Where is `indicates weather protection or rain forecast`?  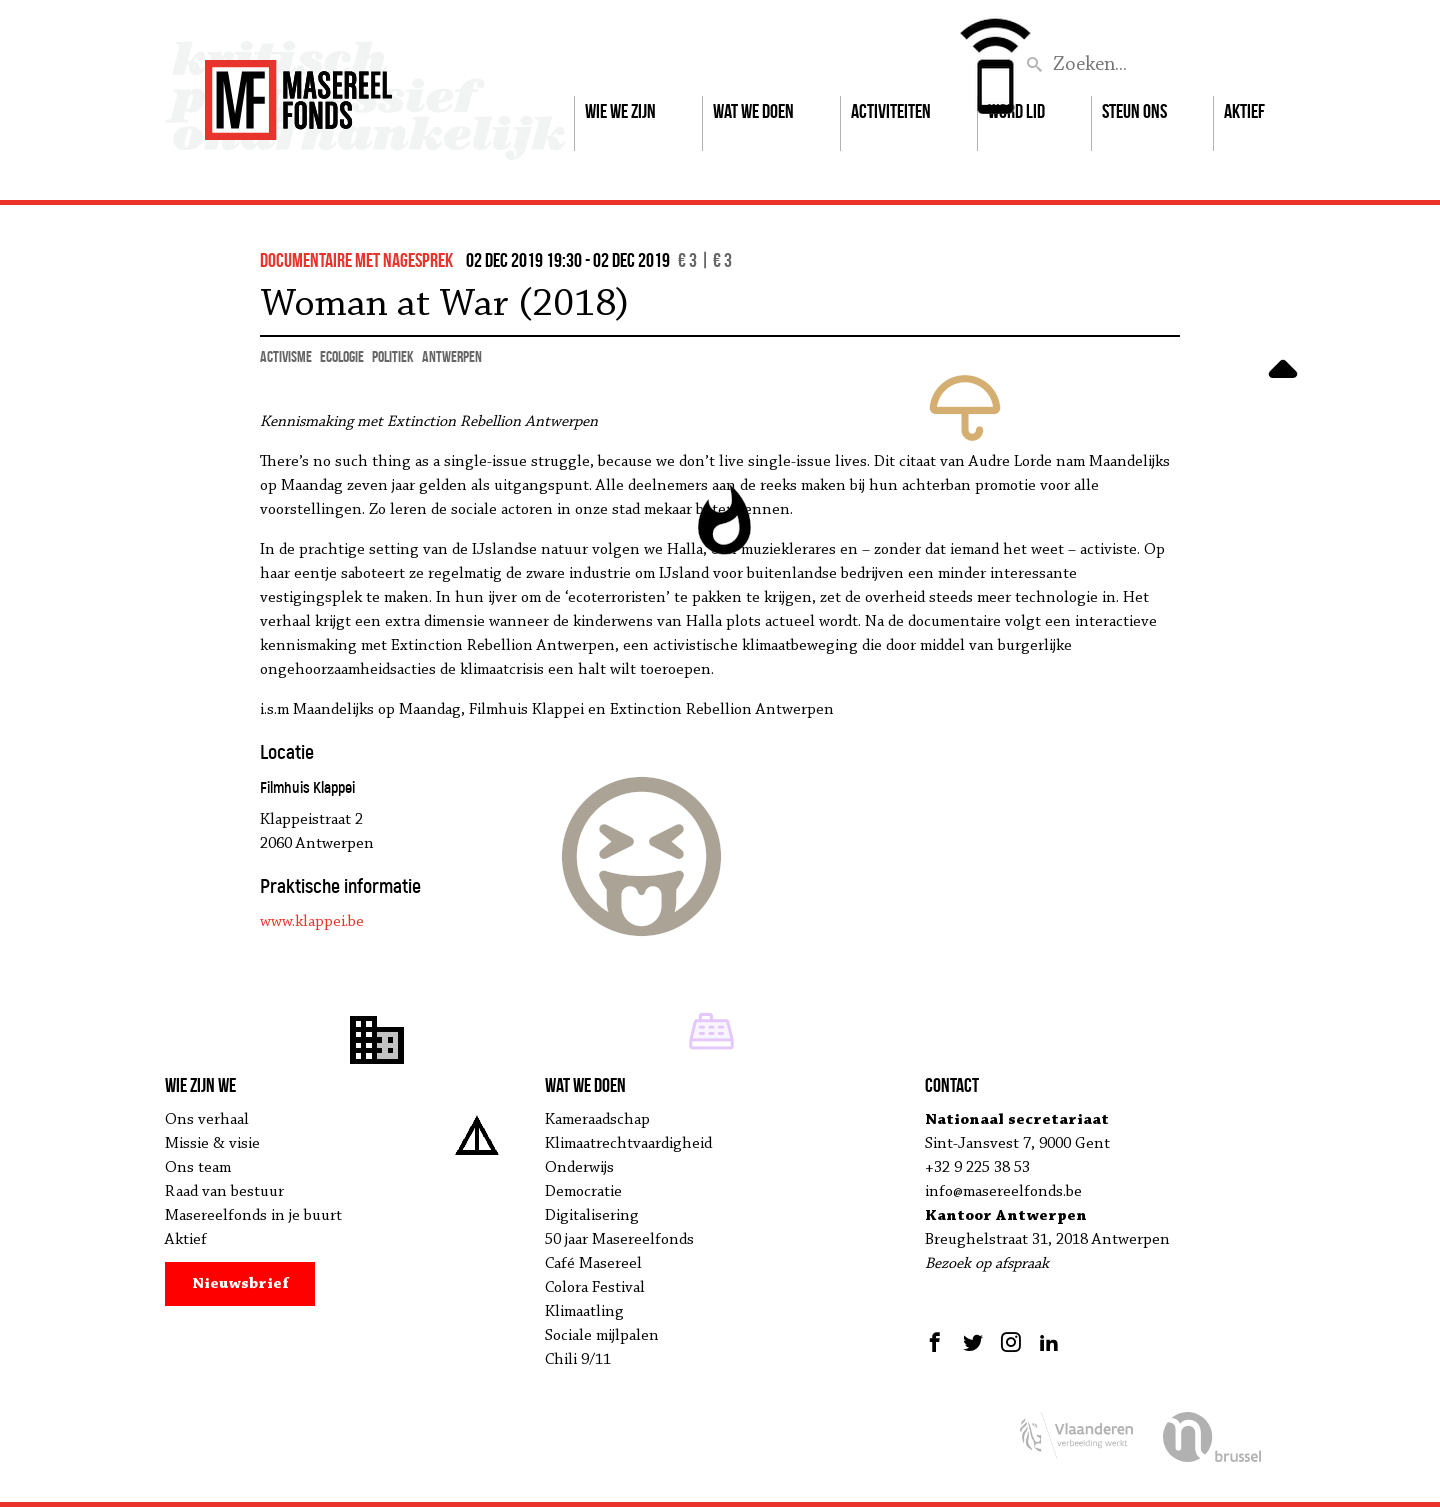
indicates weather protection or rain forecast is located at coordinates (965, 408).